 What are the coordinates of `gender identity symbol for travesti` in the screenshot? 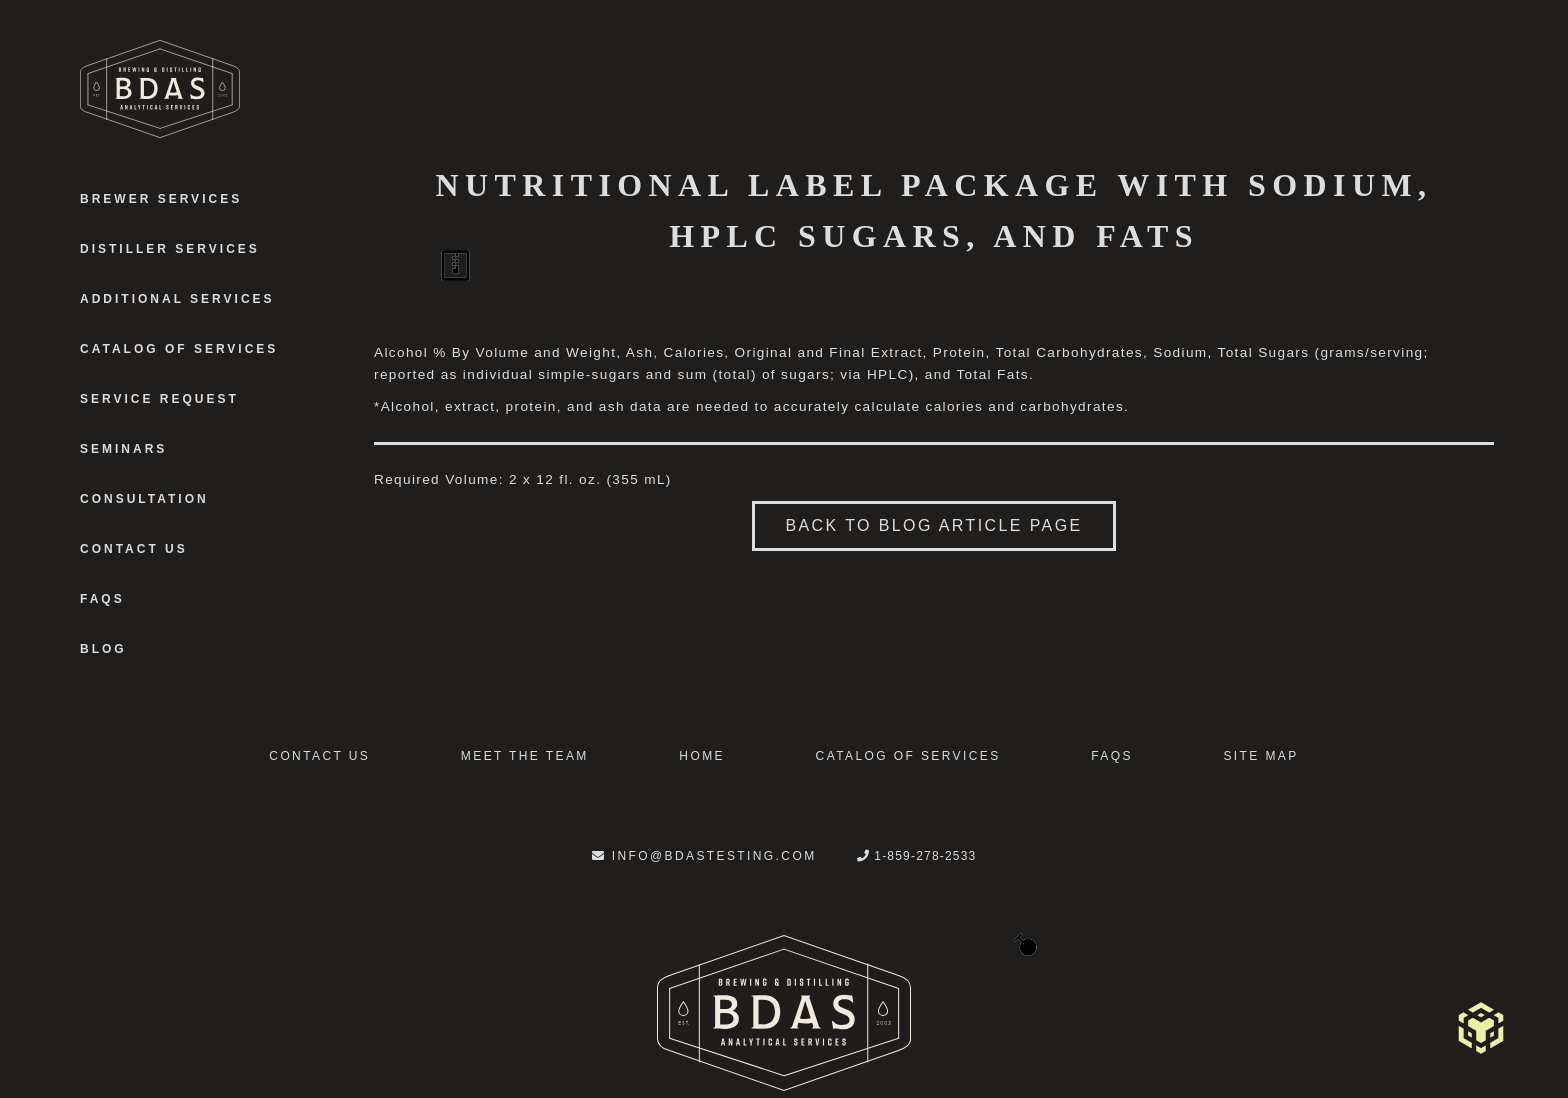 It's located at (1026, 944).